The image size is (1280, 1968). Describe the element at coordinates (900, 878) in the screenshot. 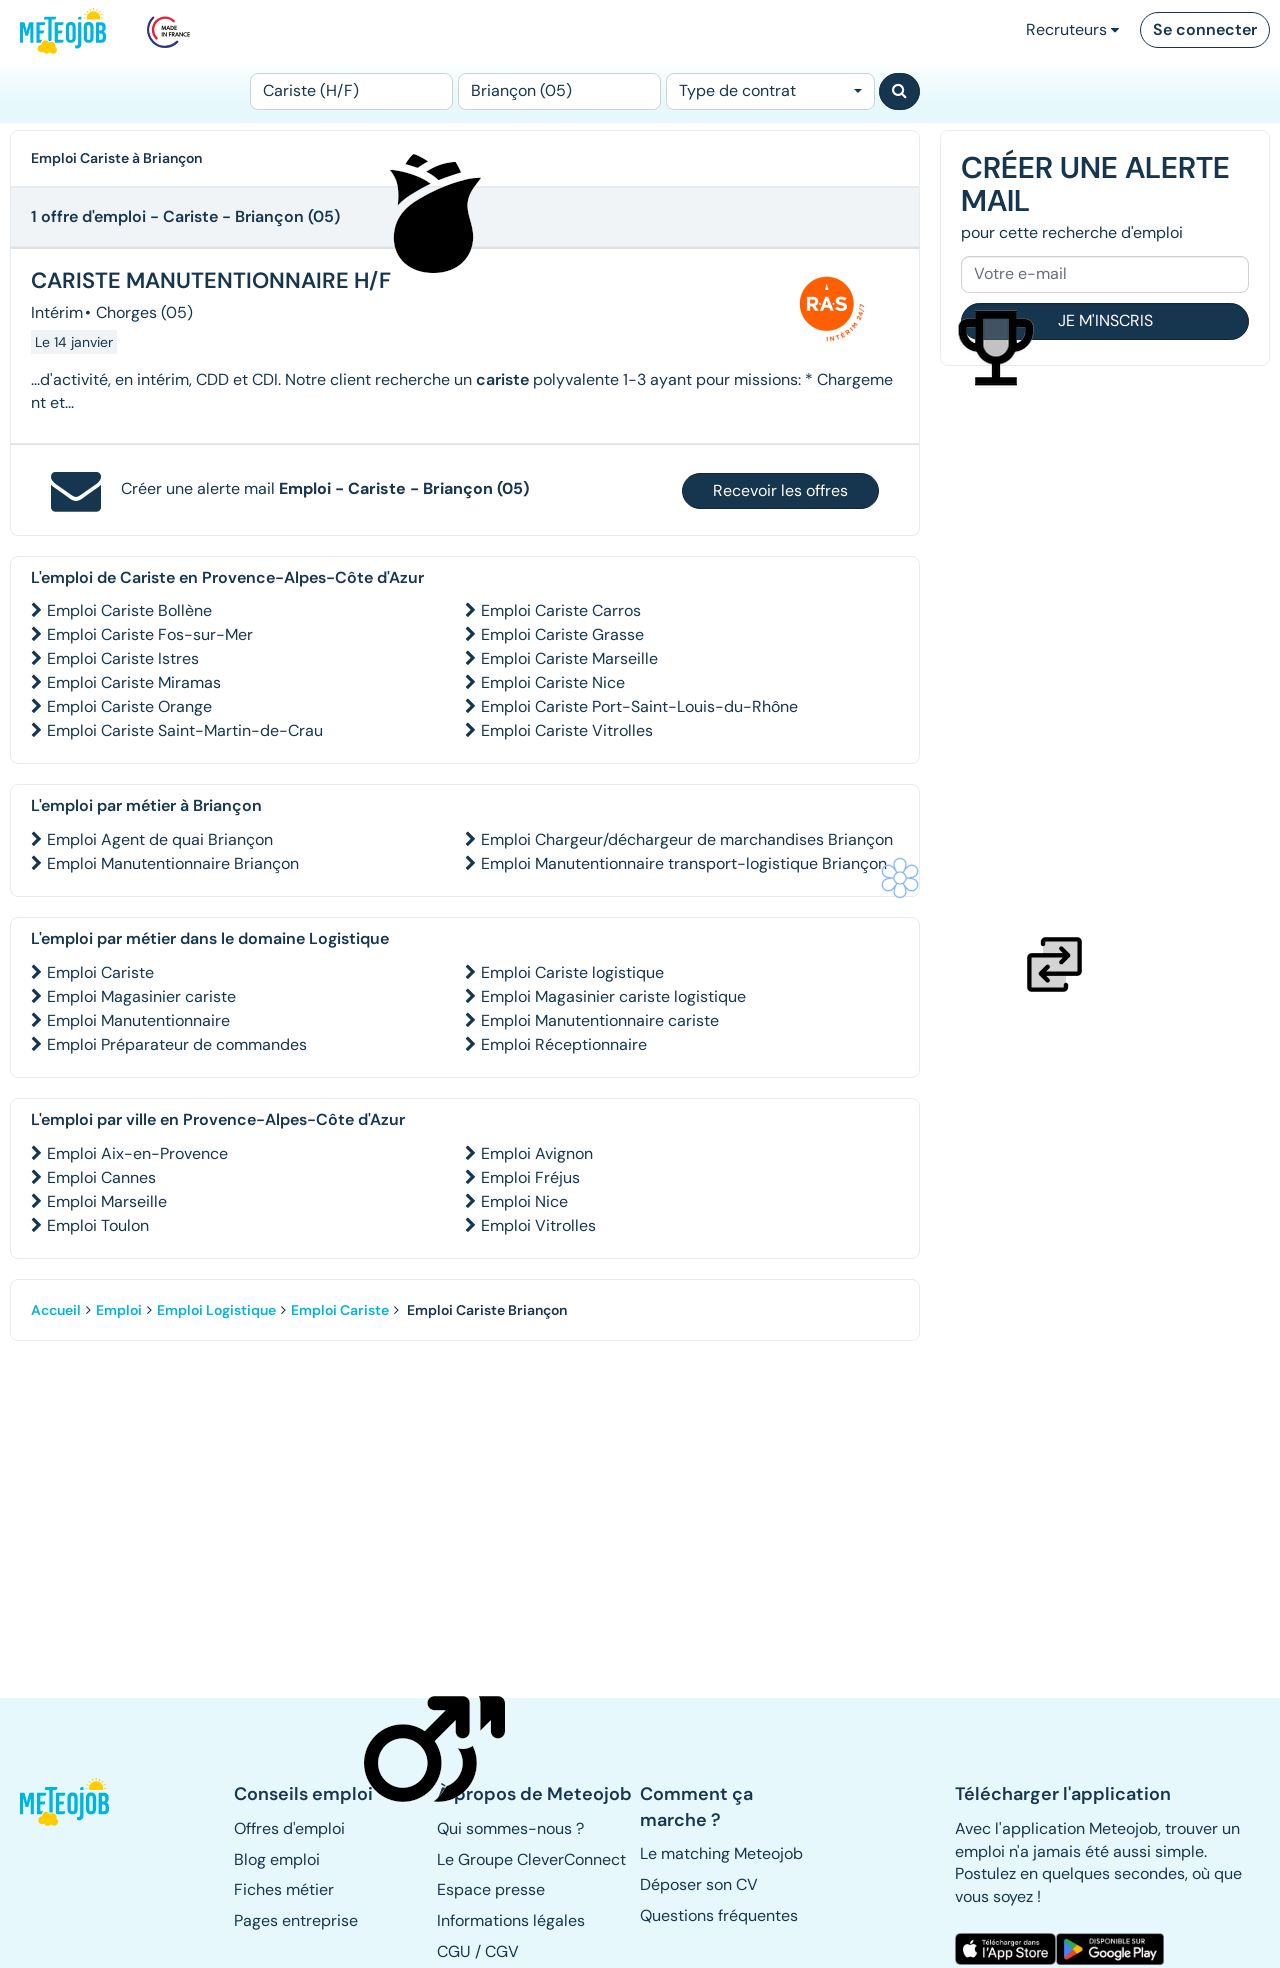

I see `access garden or plant care features` at that location.